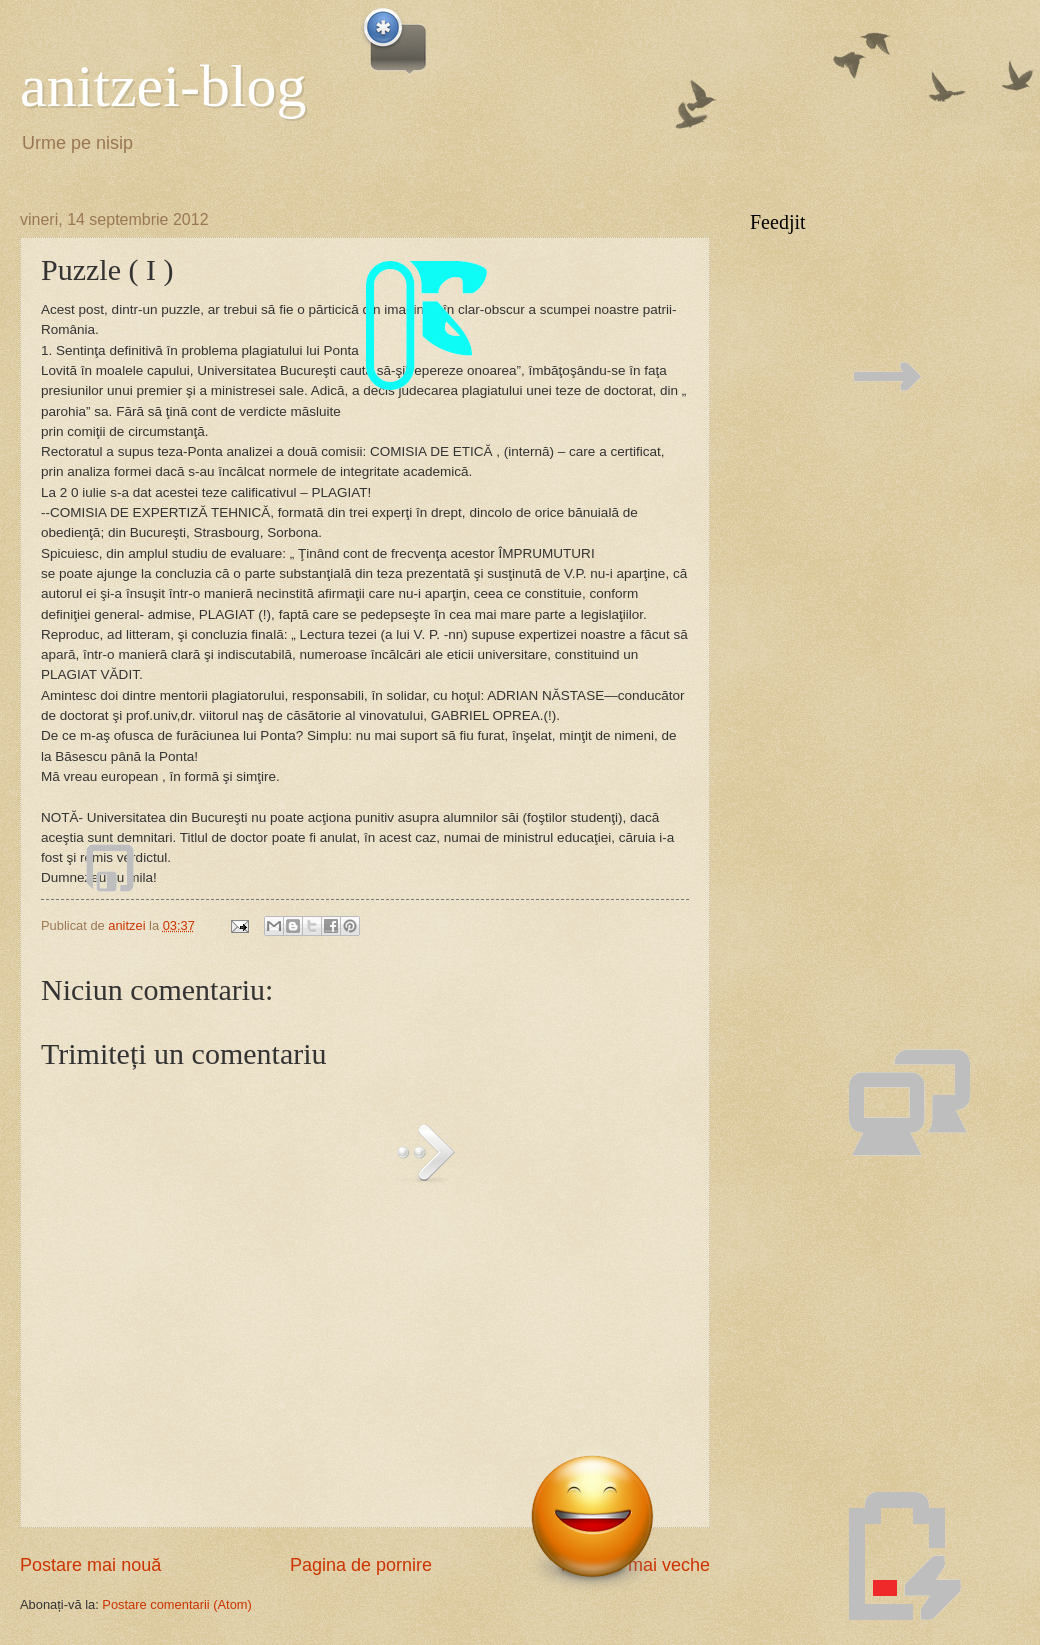  Describe the element at coordinates (430, 325) in the screenshot. I see `access system utilities and tools` at that location.